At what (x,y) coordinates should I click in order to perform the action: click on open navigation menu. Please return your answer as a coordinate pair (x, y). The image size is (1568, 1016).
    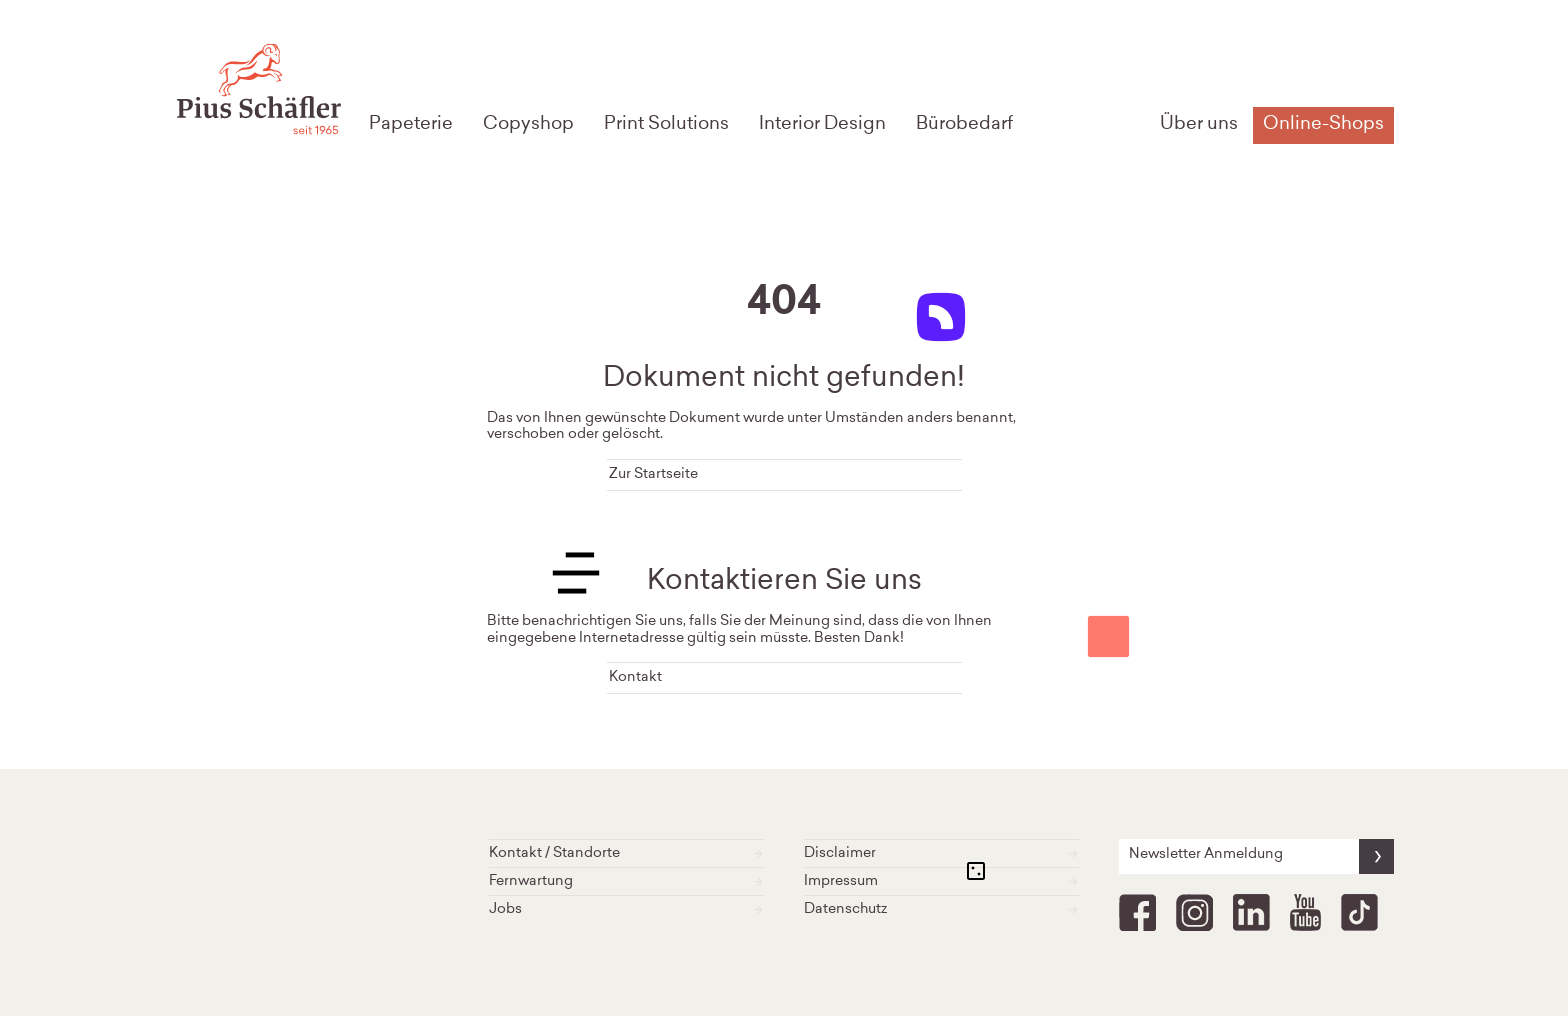
    Looking at the image, I should click on (576, 573).